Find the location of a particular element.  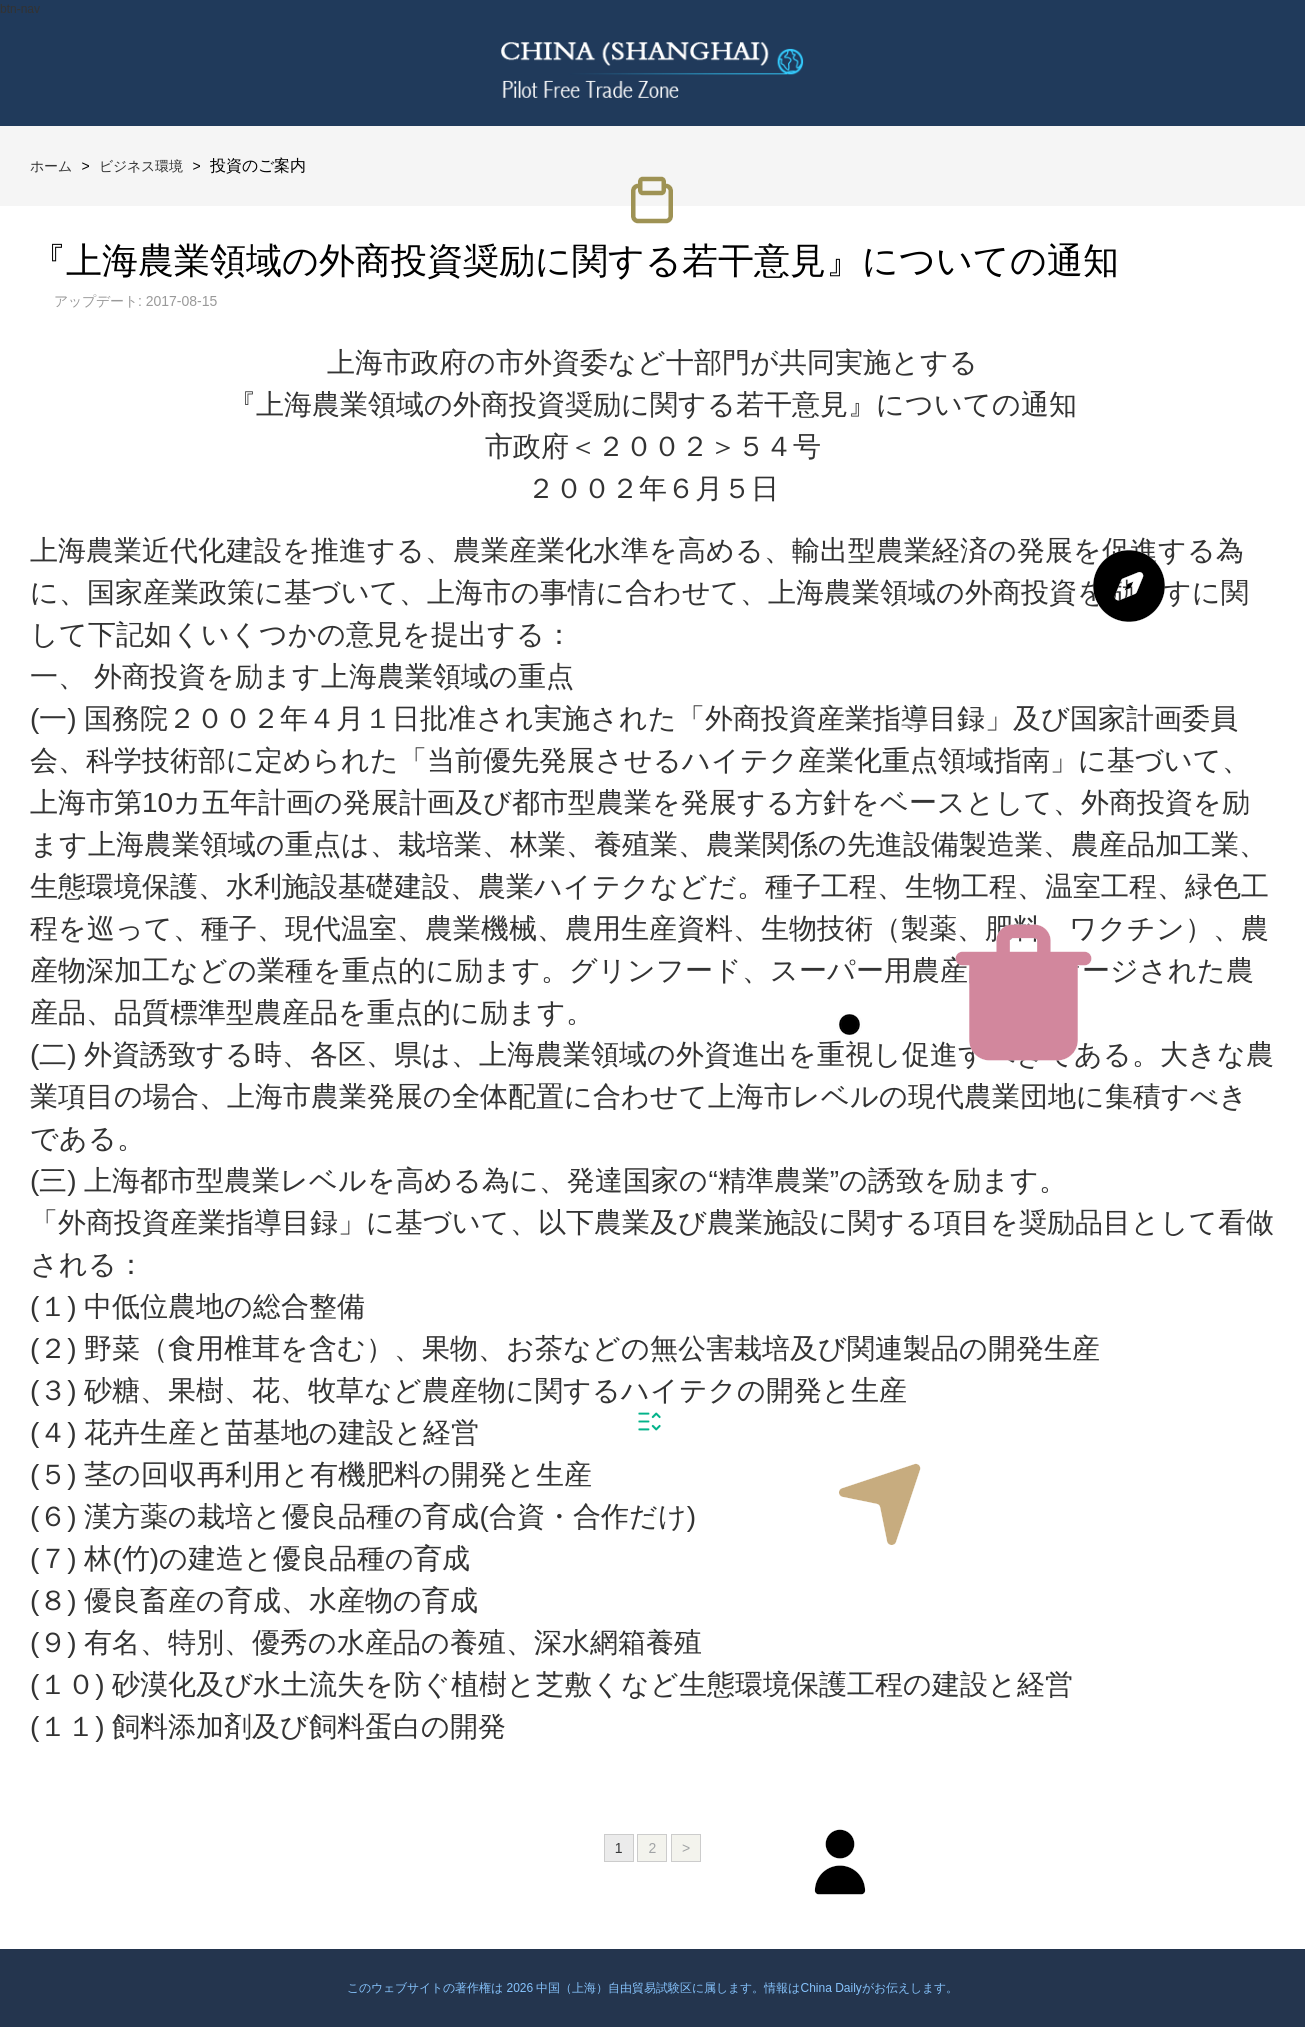

sort list items ascending or descending is located at coordinates (649, 1421).